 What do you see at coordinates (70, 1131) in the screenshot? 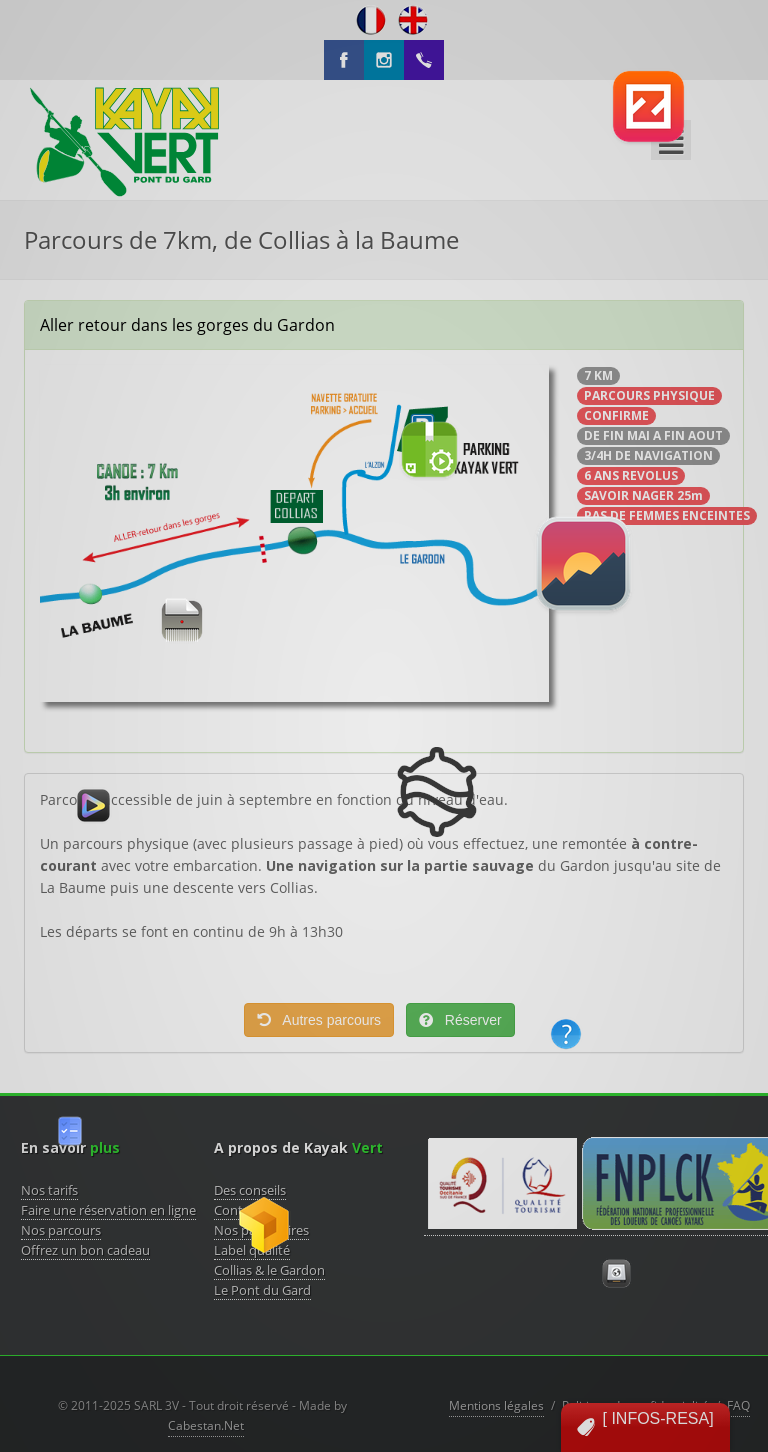
I see `open your bookmarks app` at bounding box center [70, 1131].